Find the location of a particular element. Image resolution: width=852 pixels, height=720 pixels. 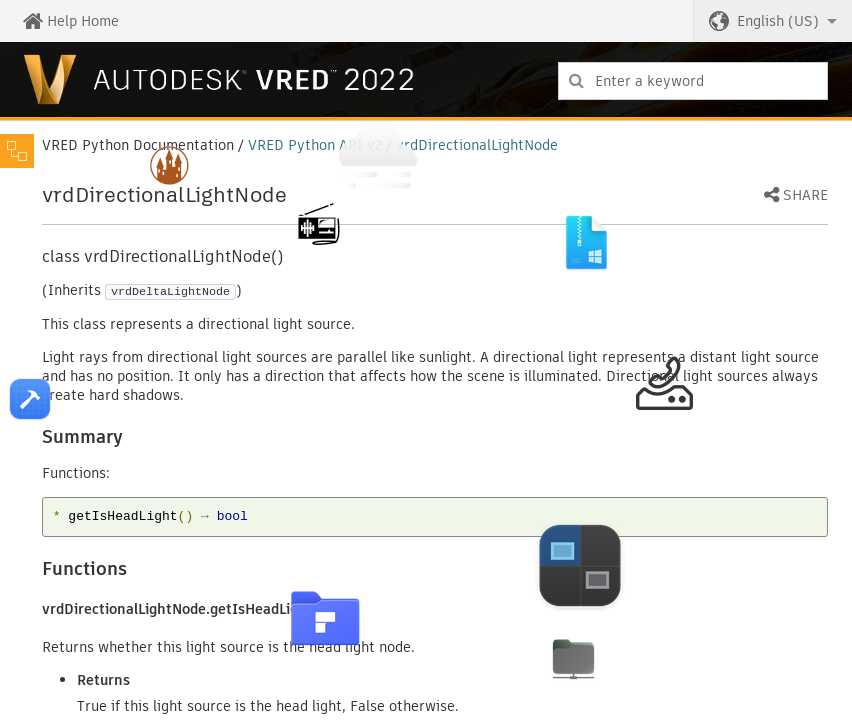

indicates foggy weather conditions is located at coordinates (378, 155).